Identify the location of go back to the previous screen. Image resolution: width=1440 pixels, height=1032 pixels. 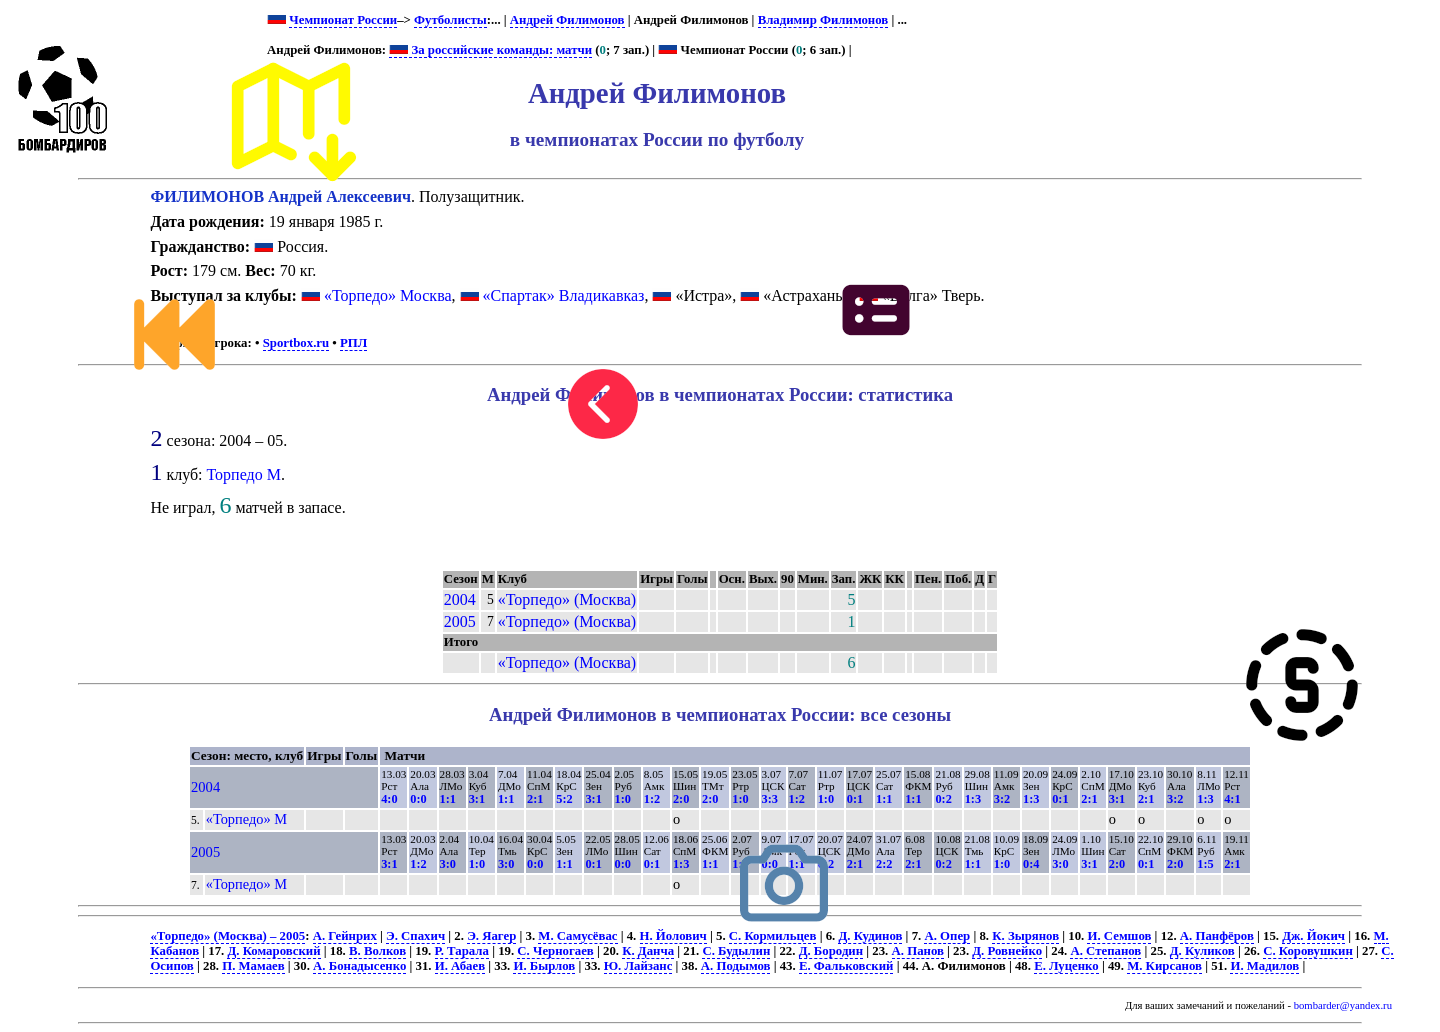
(603, 404).